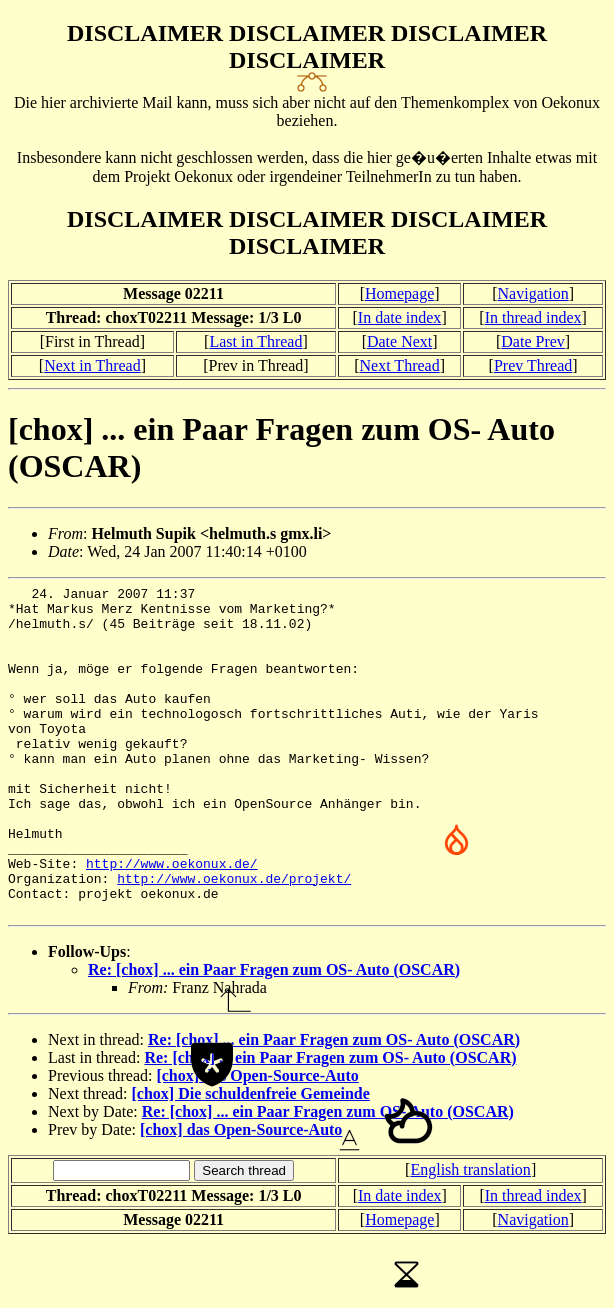  I want to click on indicates time is running low, so click(406, 1274).